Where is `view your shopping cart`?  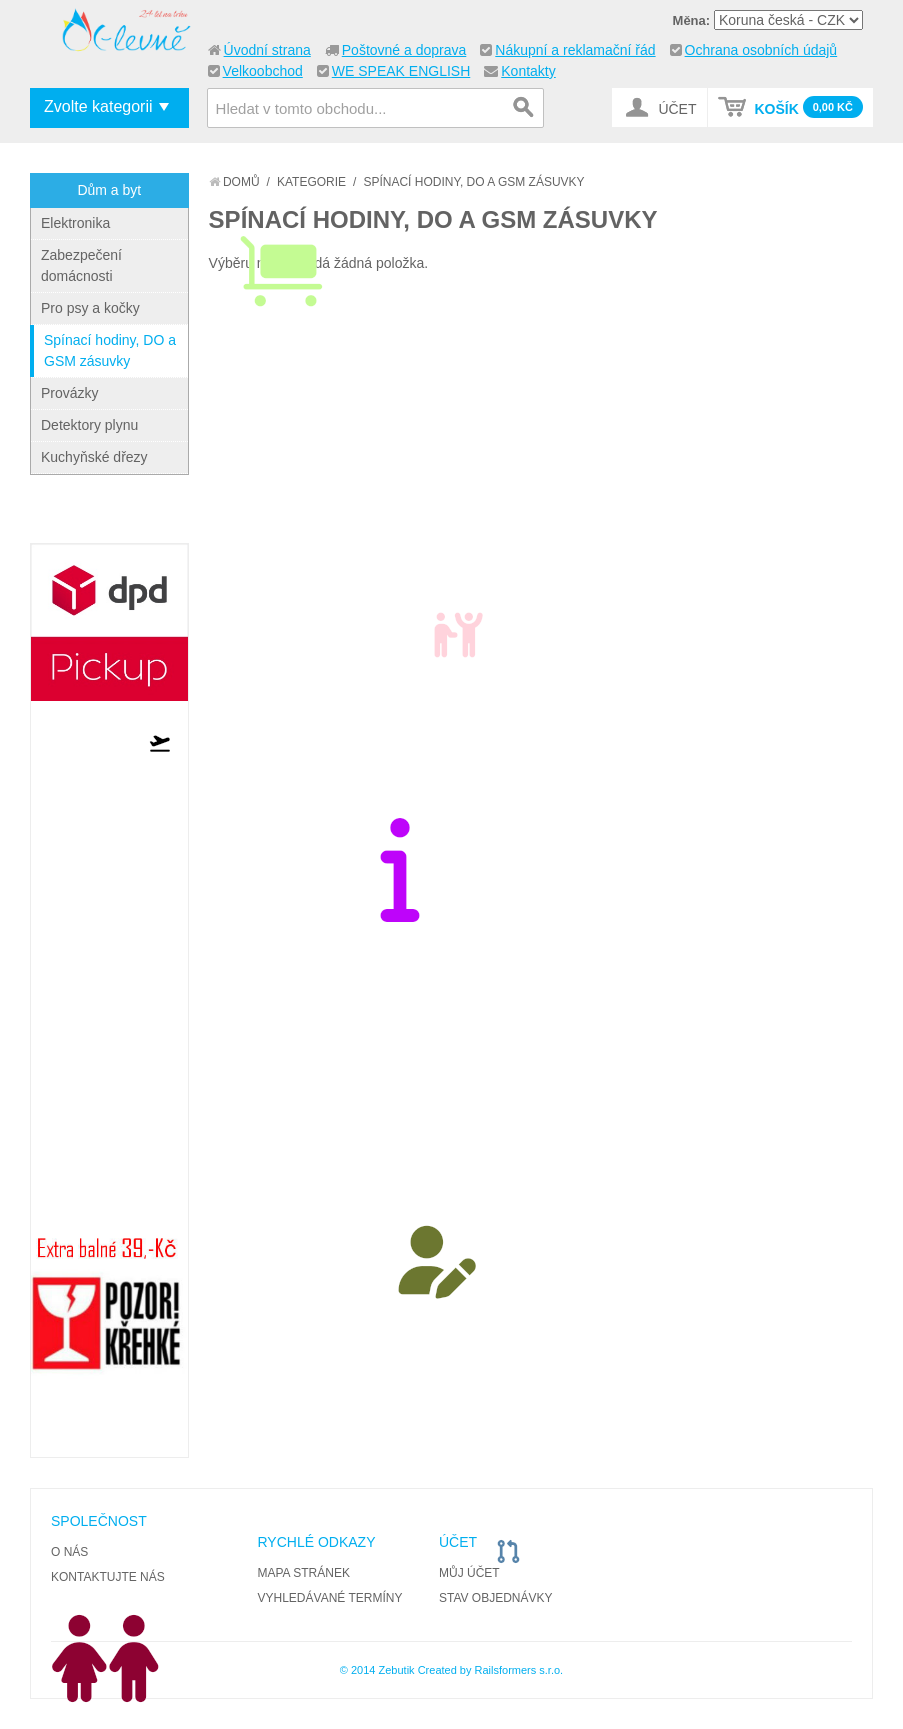
view your shopping cart is located at coordinates (280, 267).